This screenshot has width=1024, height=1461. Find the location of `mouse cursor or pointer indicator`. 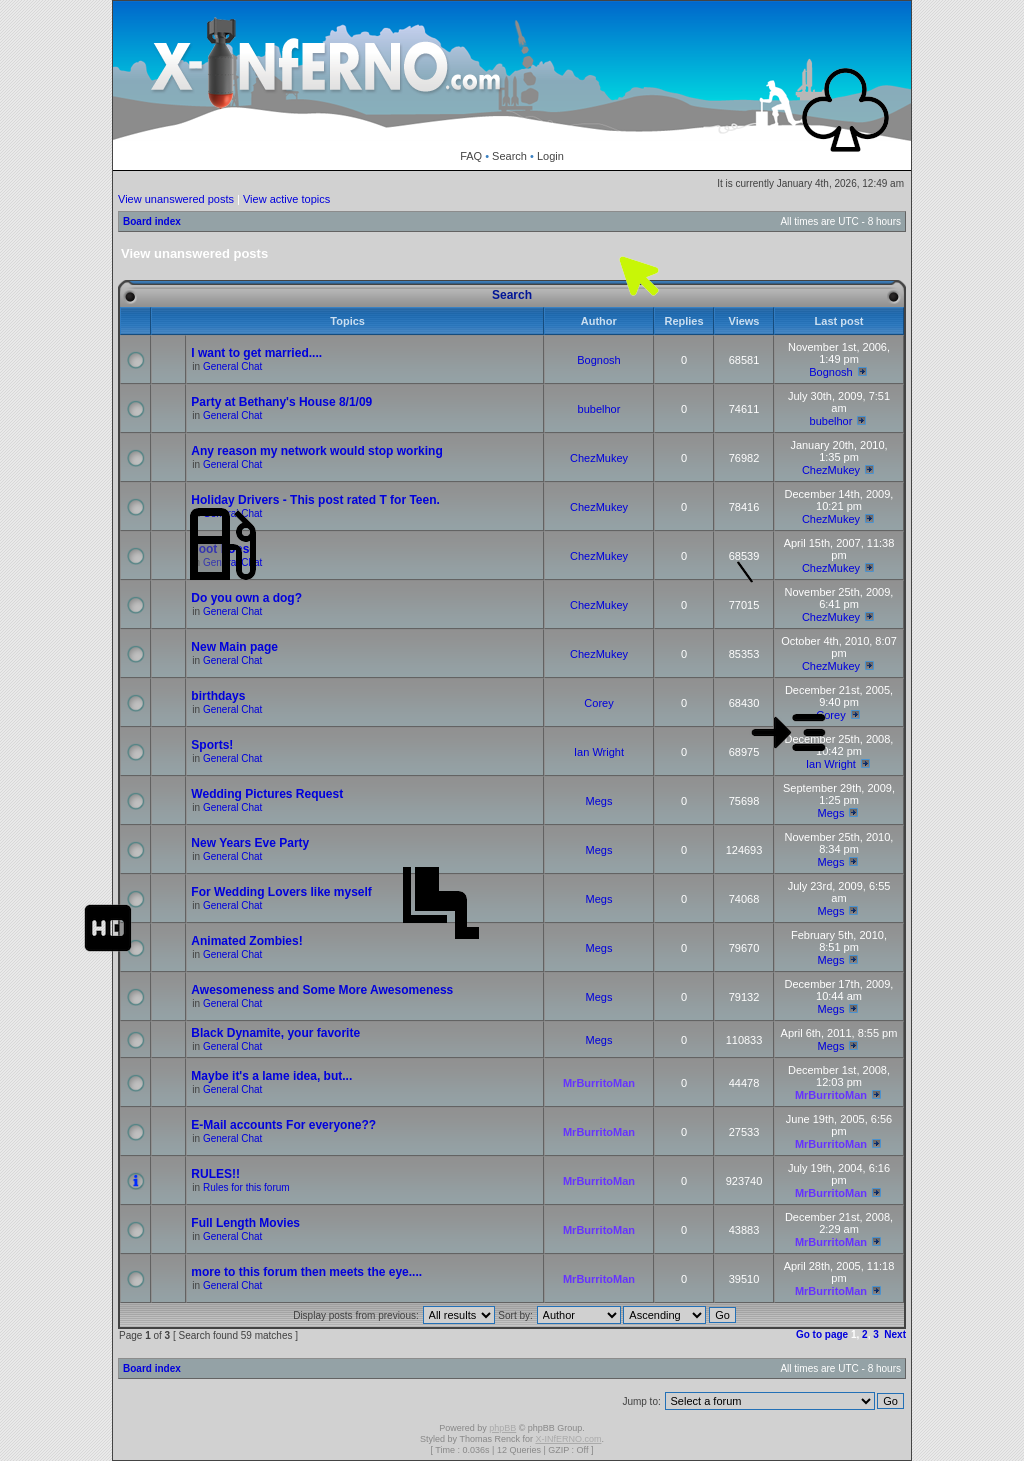

mouse cursor or pointer indicator is located at coordinates (639, 276).